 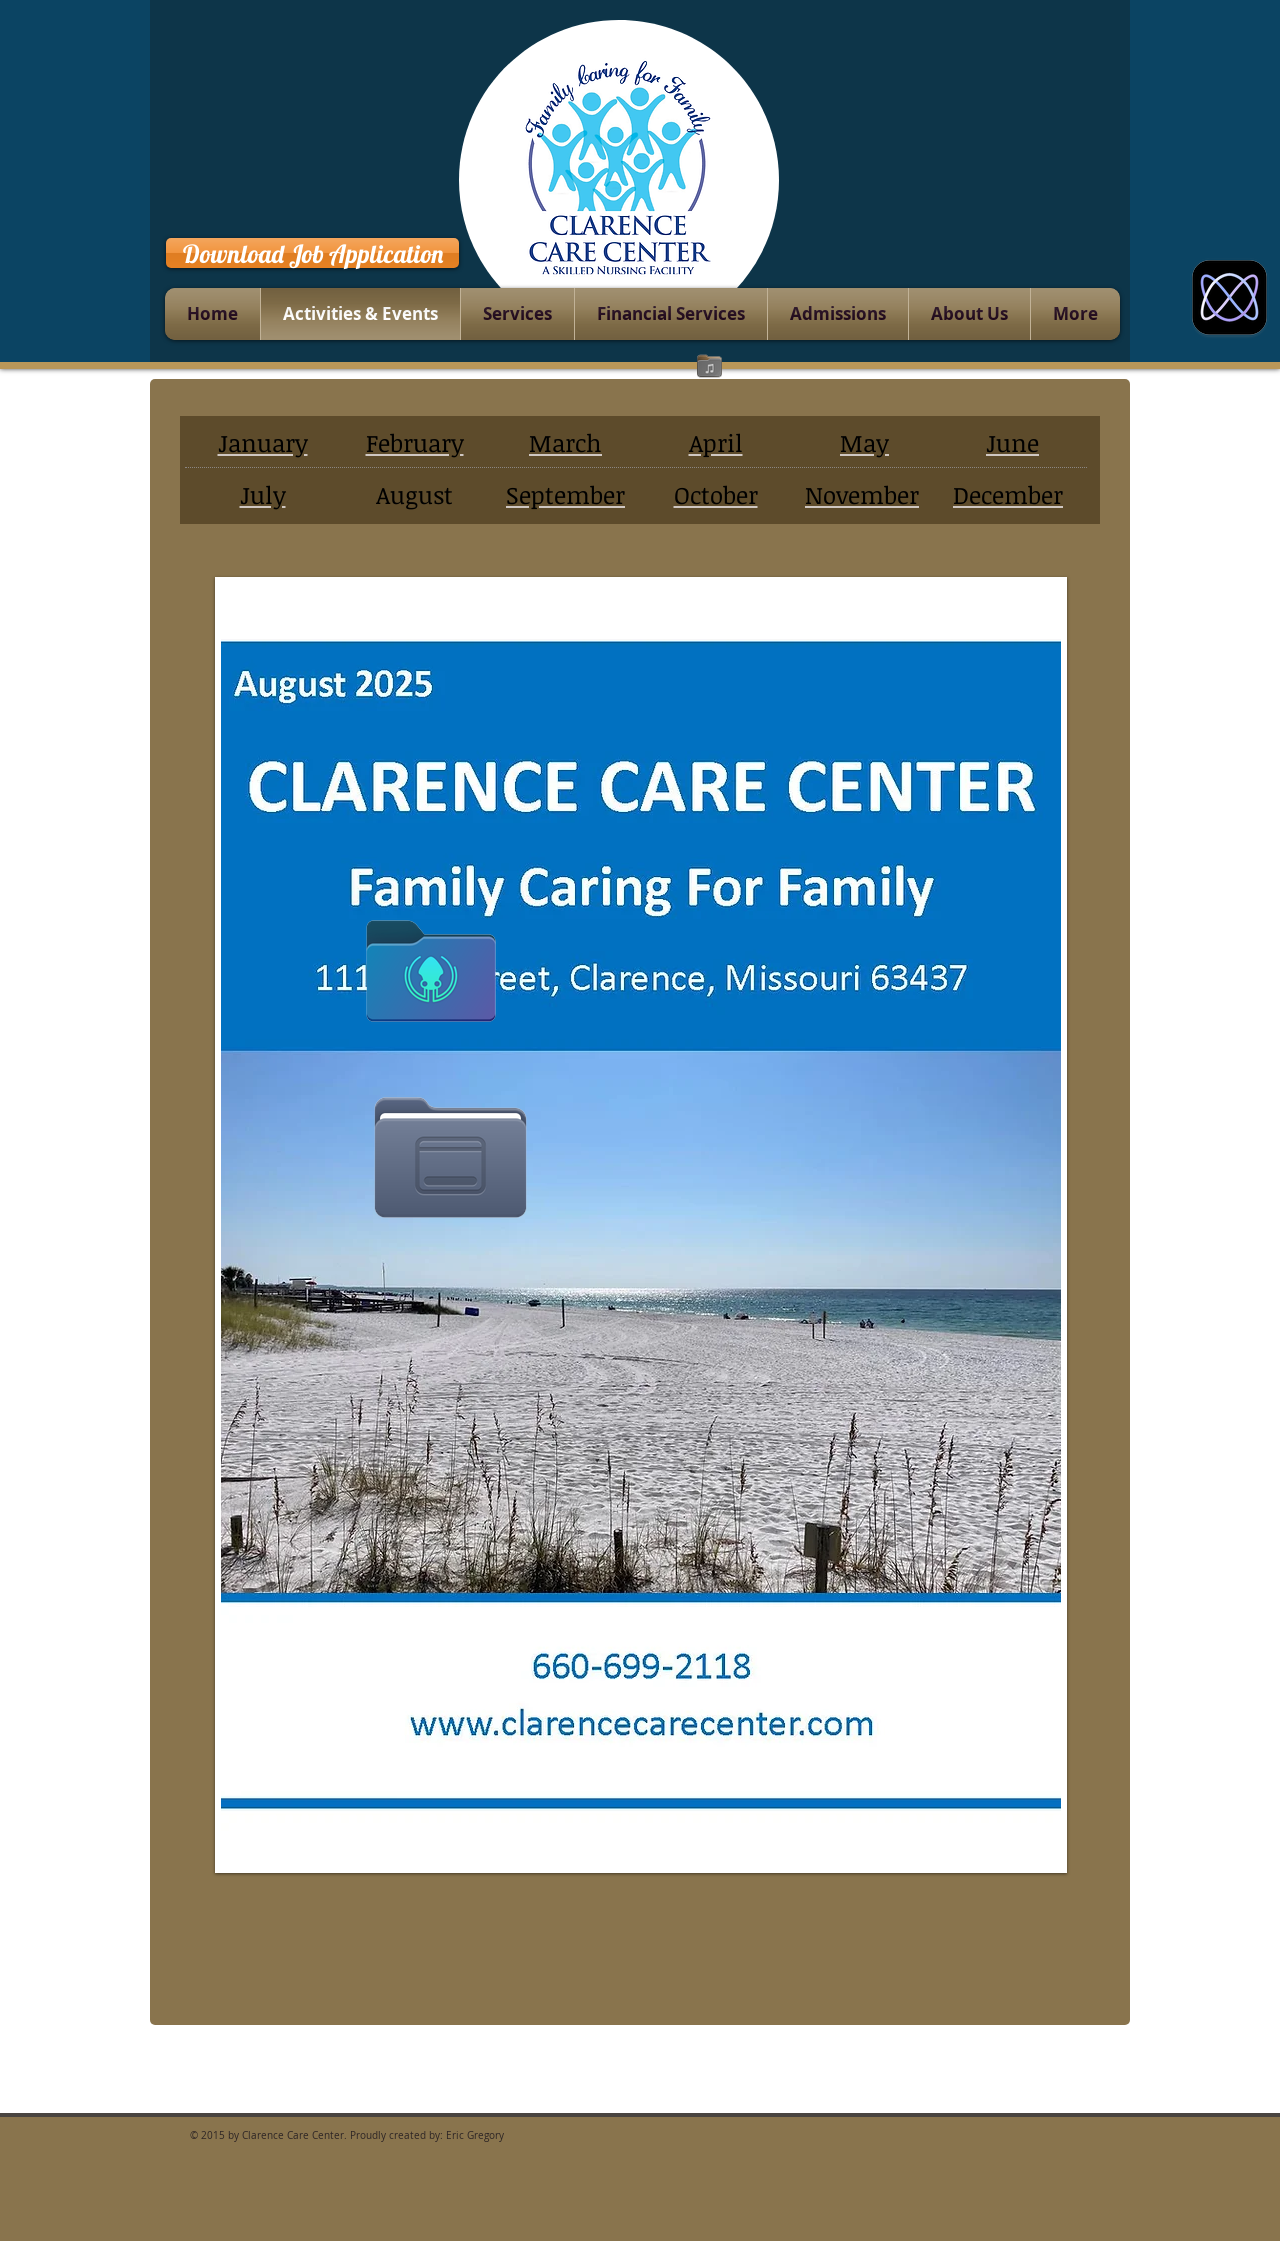 I want to click on open folder containing GitKraken projects, so click(x=430, y=974).